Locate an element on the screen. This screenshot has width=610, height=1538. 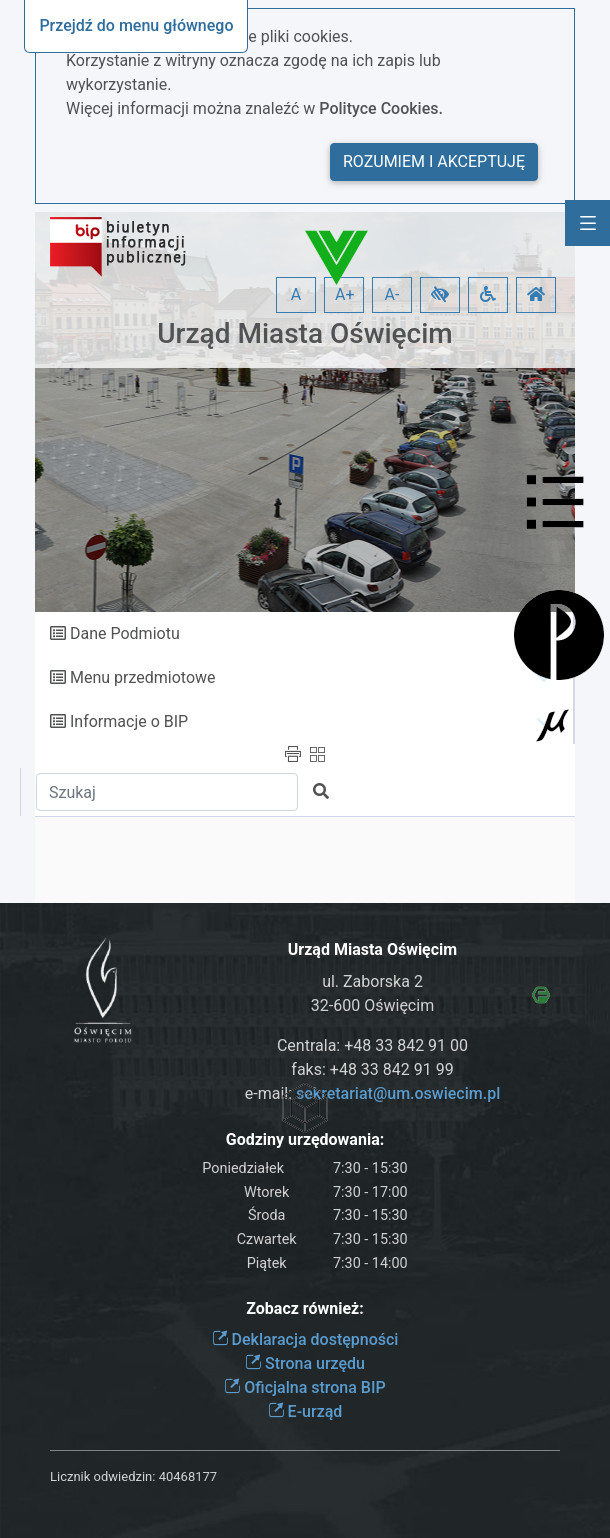
view checklist or task list is located at coordinates (555, 502).